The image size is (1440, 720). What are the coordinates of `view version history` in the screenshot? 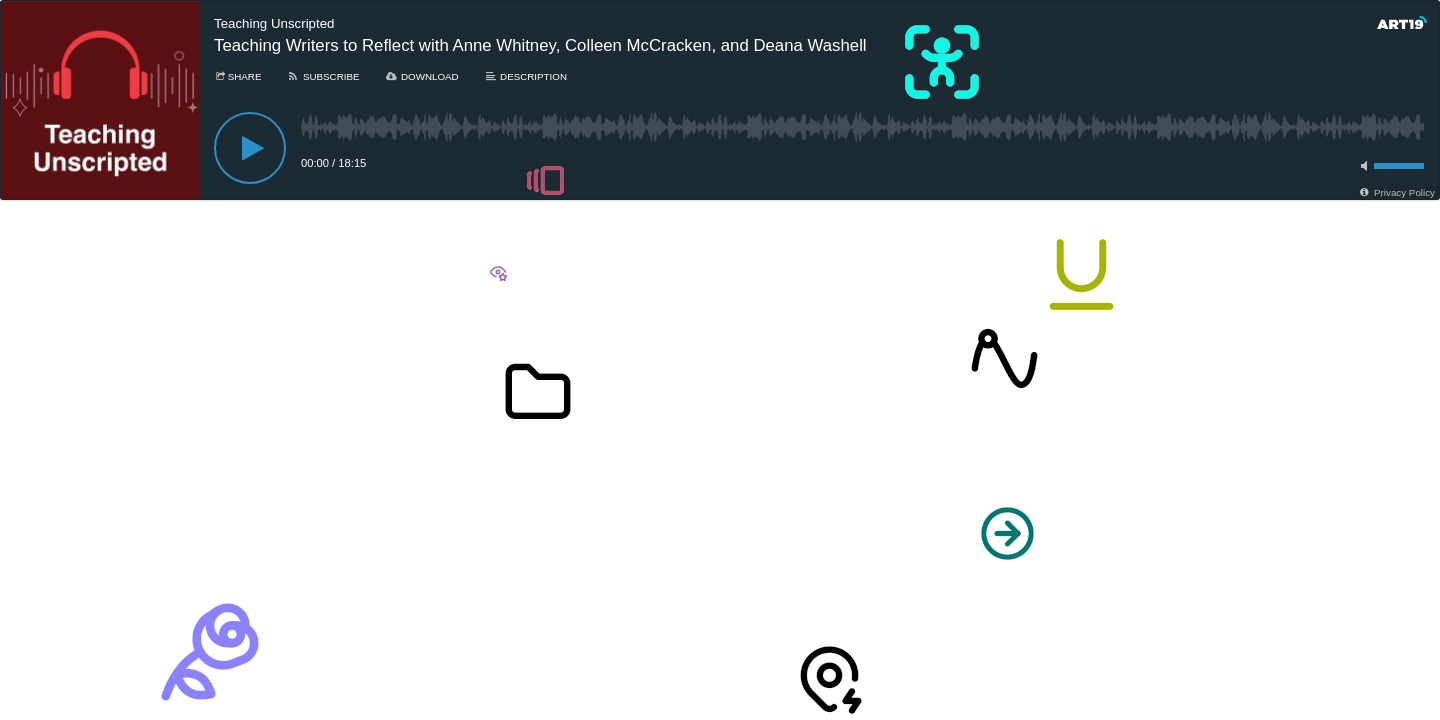 It's located at (545, 180).